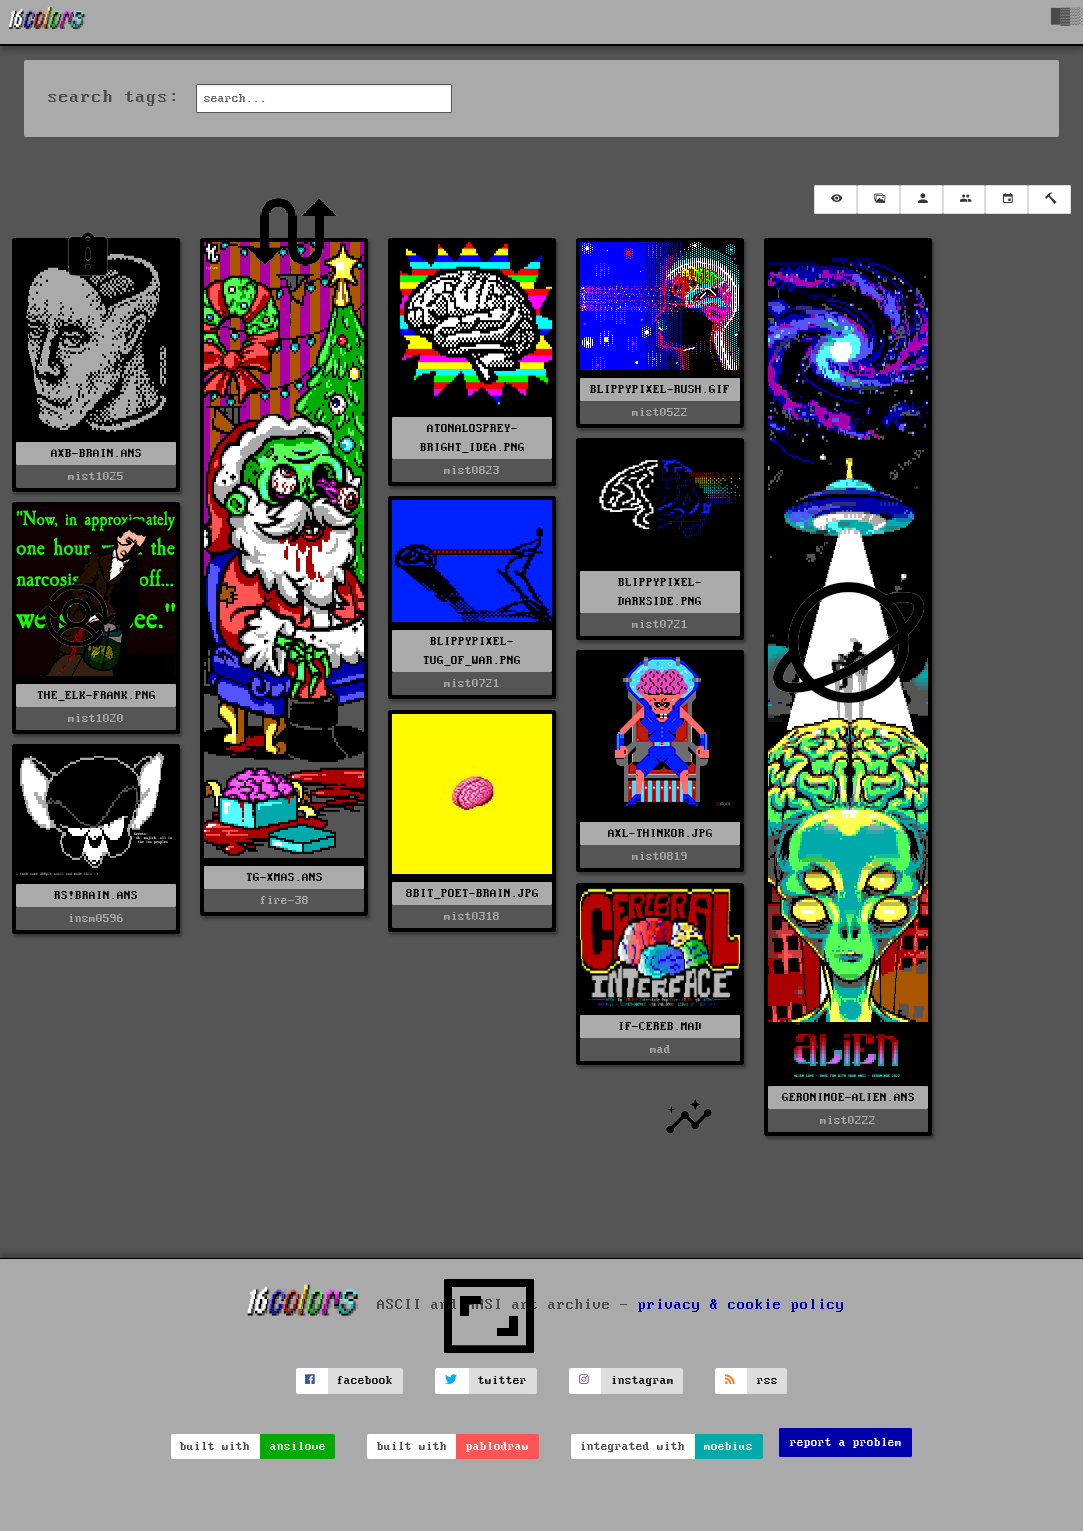 The height and width of the screenshot is (1531, 1083). Describe the element at coordinates (88, 256) in the screenshot. I see `view overdue or late assignments` at that location.